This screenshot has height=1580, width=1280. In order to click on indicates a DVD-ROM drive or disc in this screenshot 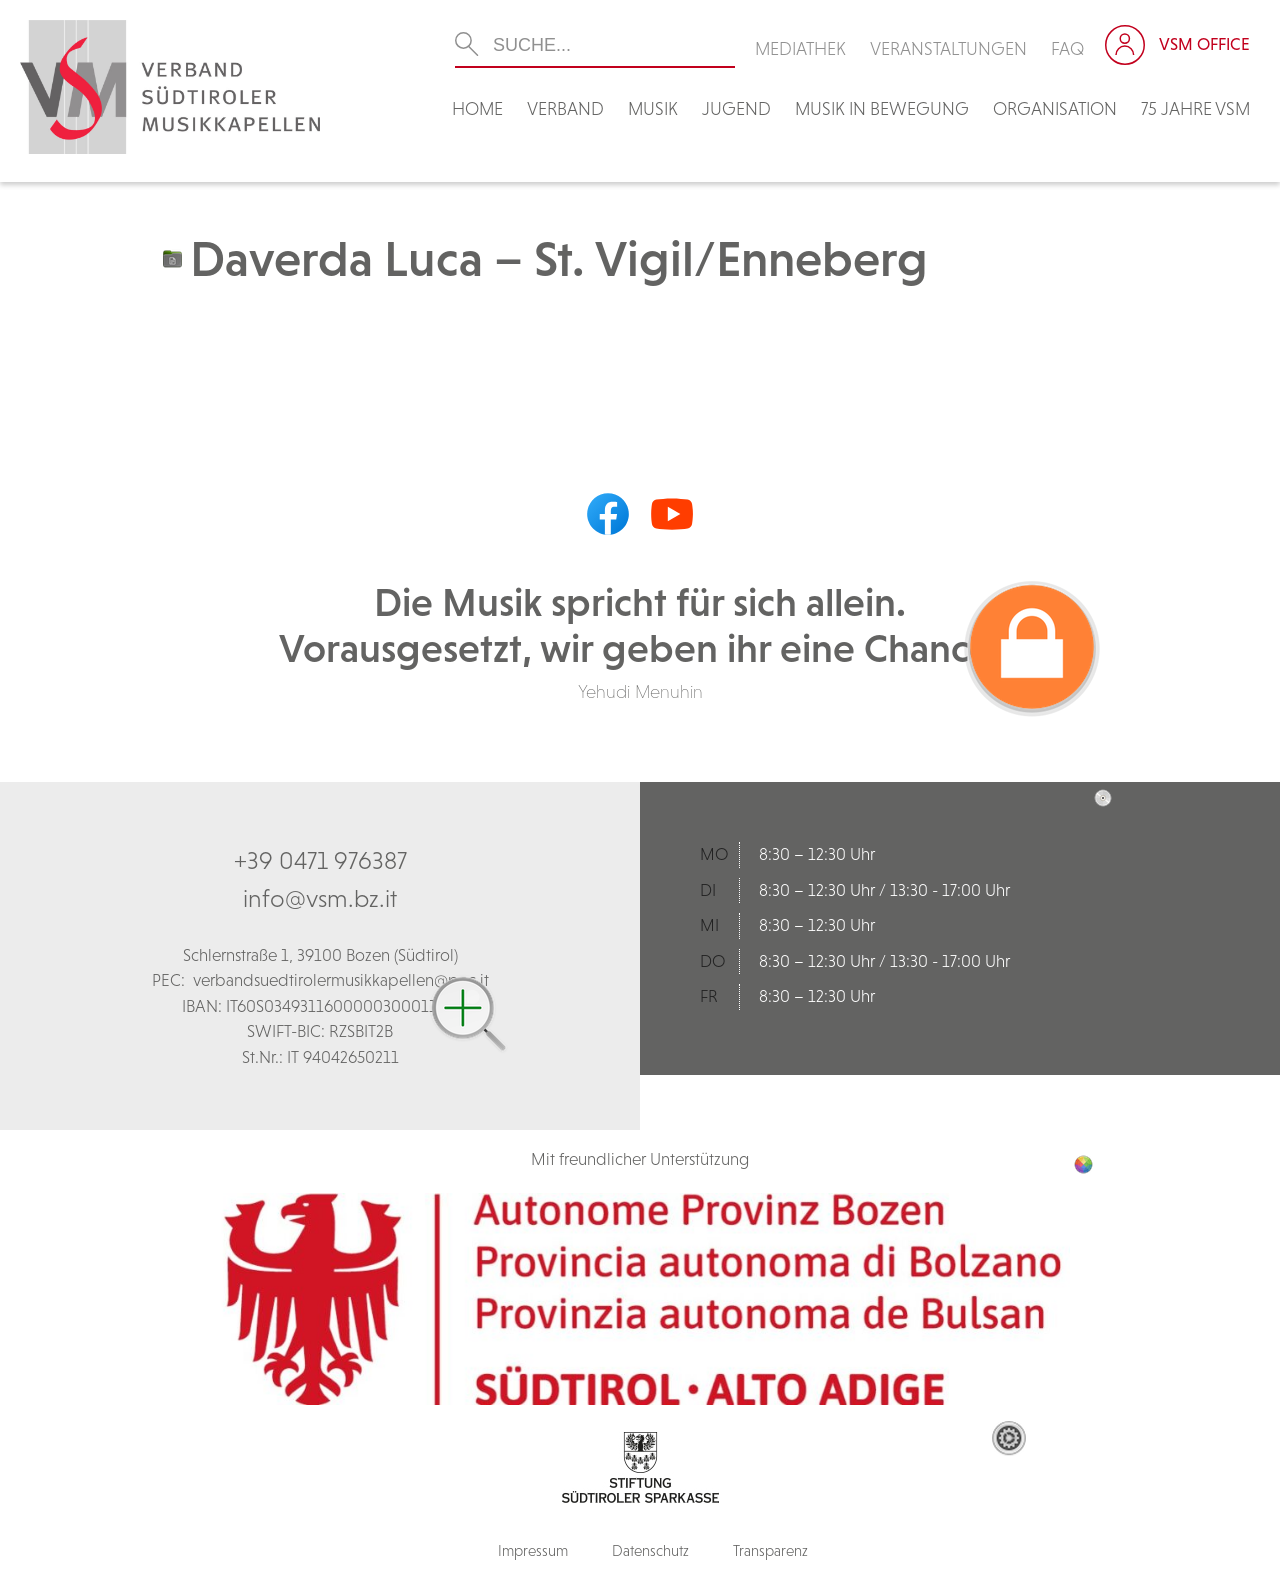, I will do `click(1103, 798)`.